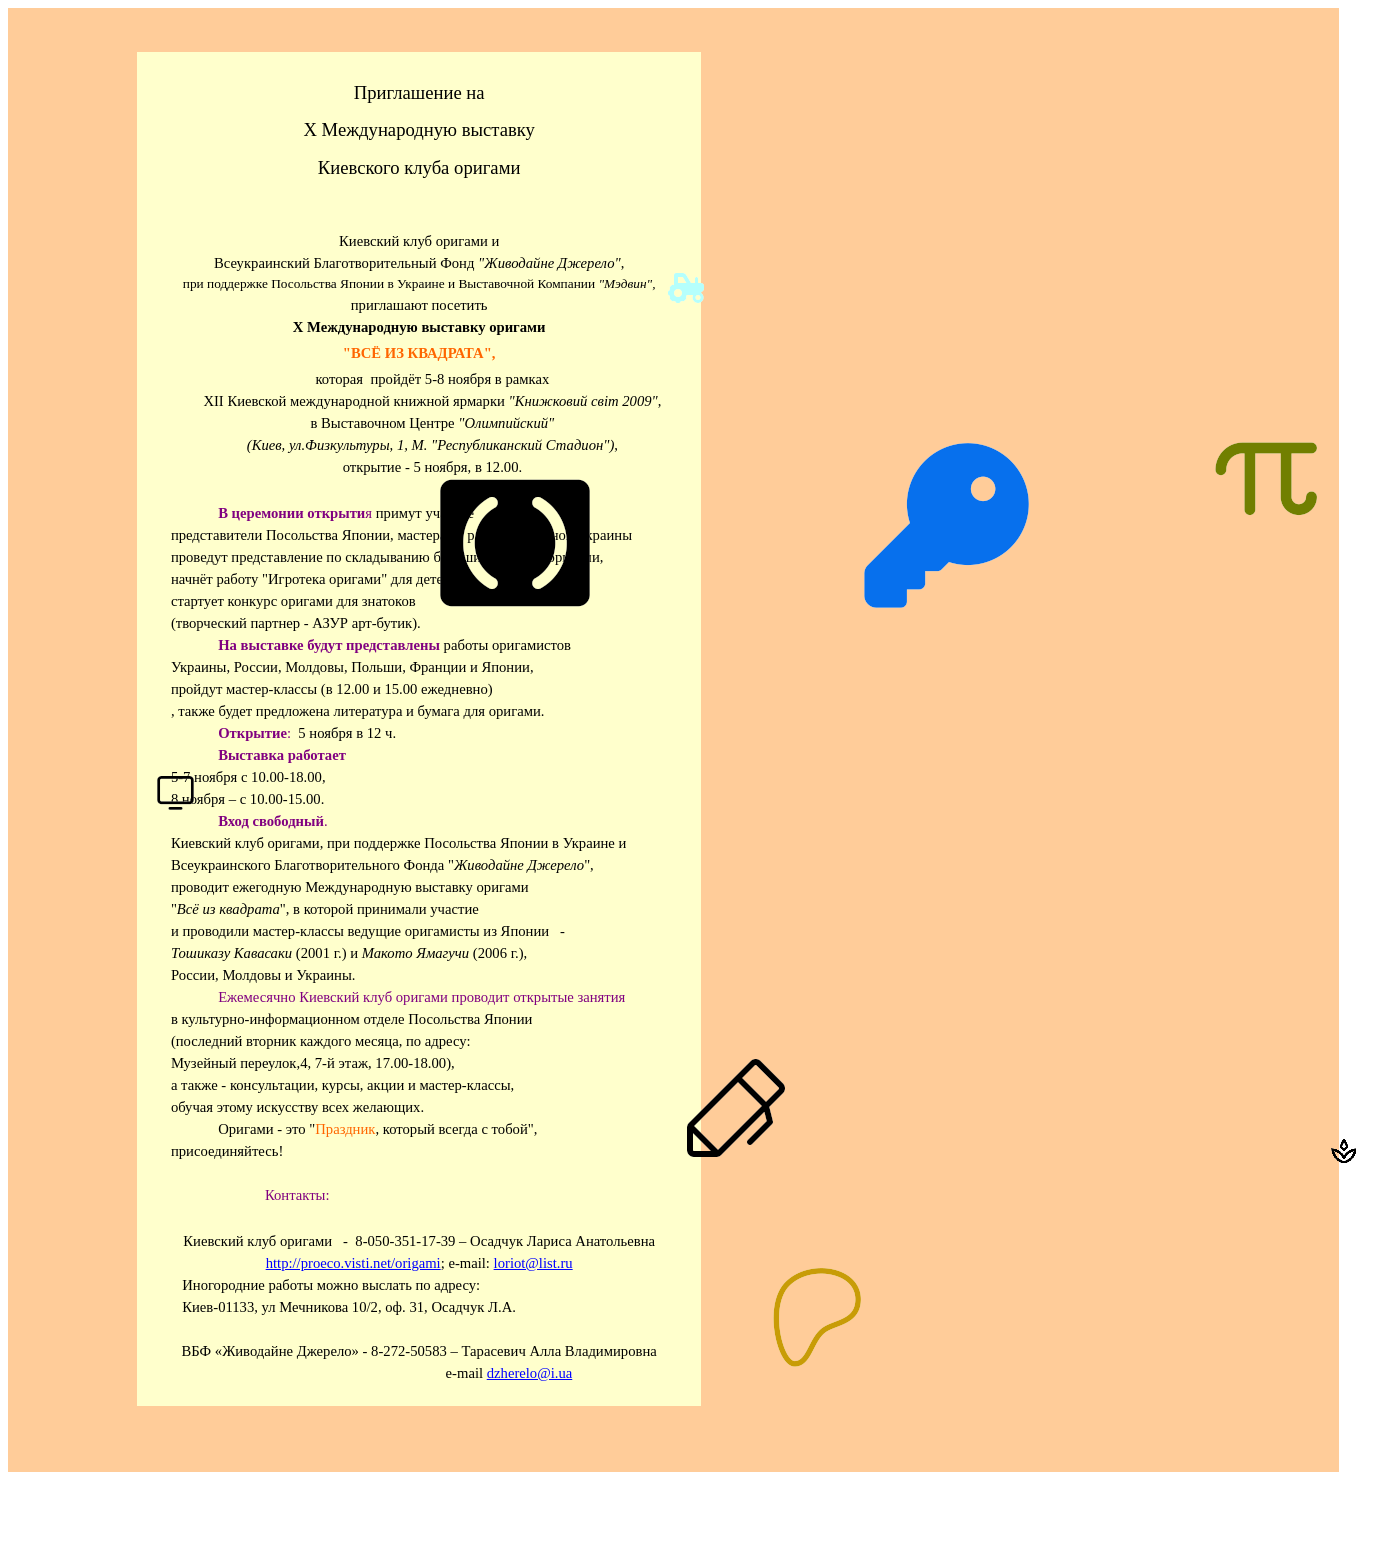  I want to click on edit or modify content, so click(734, 1110).